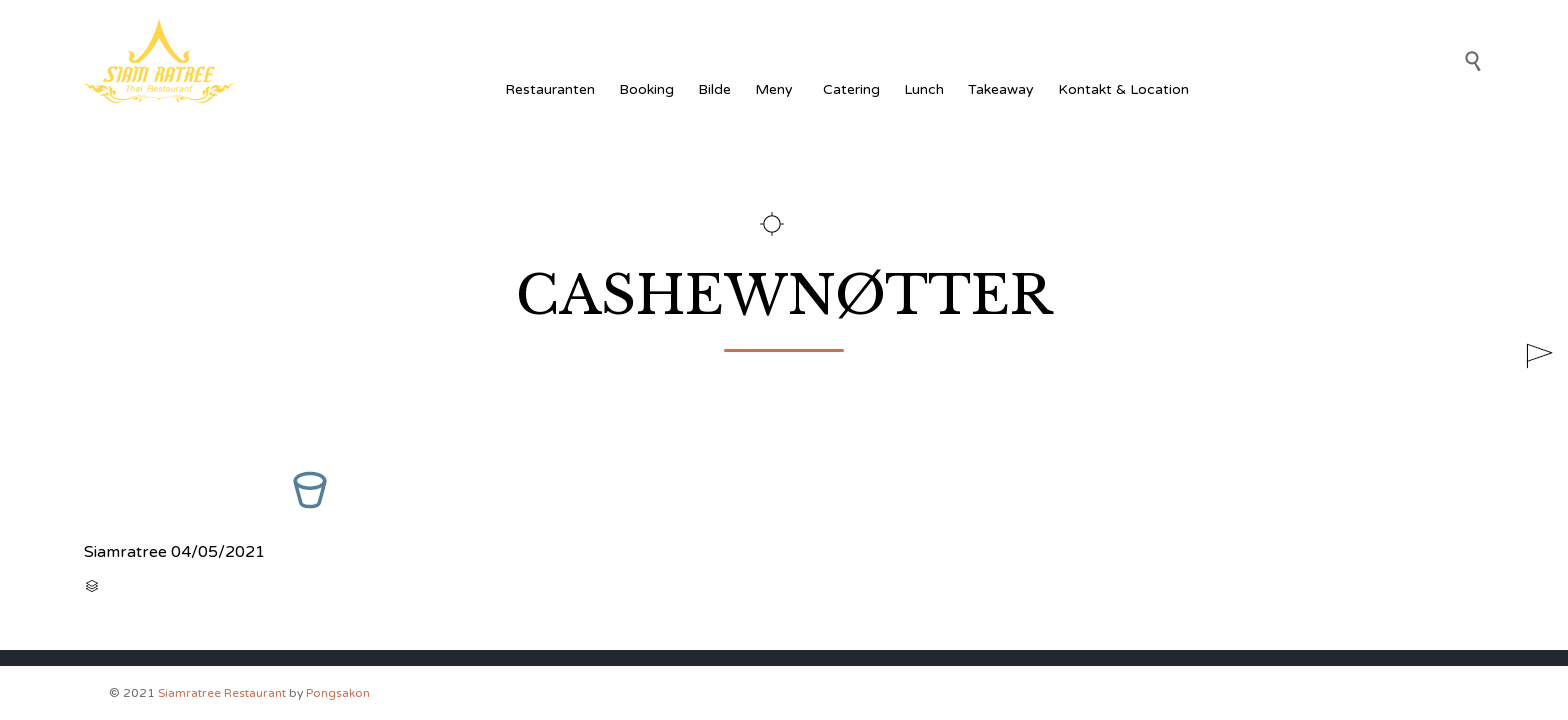 This screenshot has width=1568, height=720. What do you see at coordinates (1537, 356) in the screenshot?
I see `flag or bookmark an item` at bounding box center [1537, 356].